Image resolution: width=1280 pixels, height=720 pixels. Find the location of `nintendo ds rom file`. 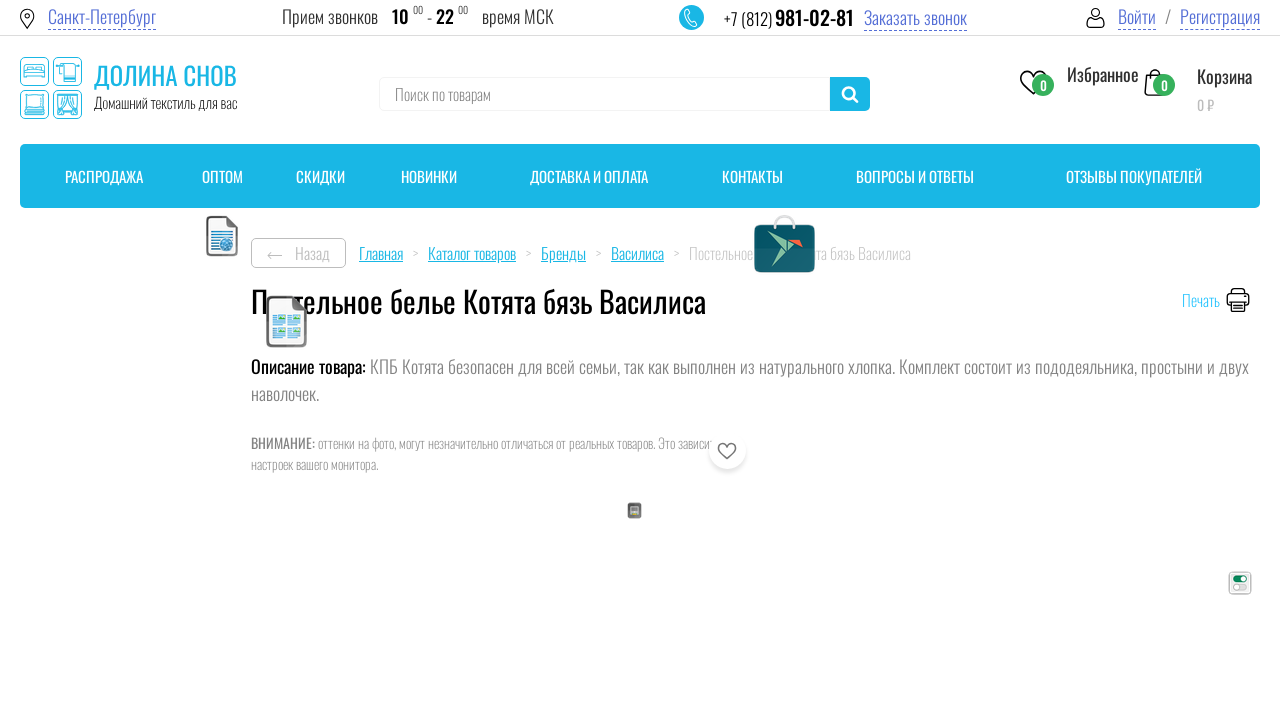

nintendo ds rom file is located at coordinates (634, 510).